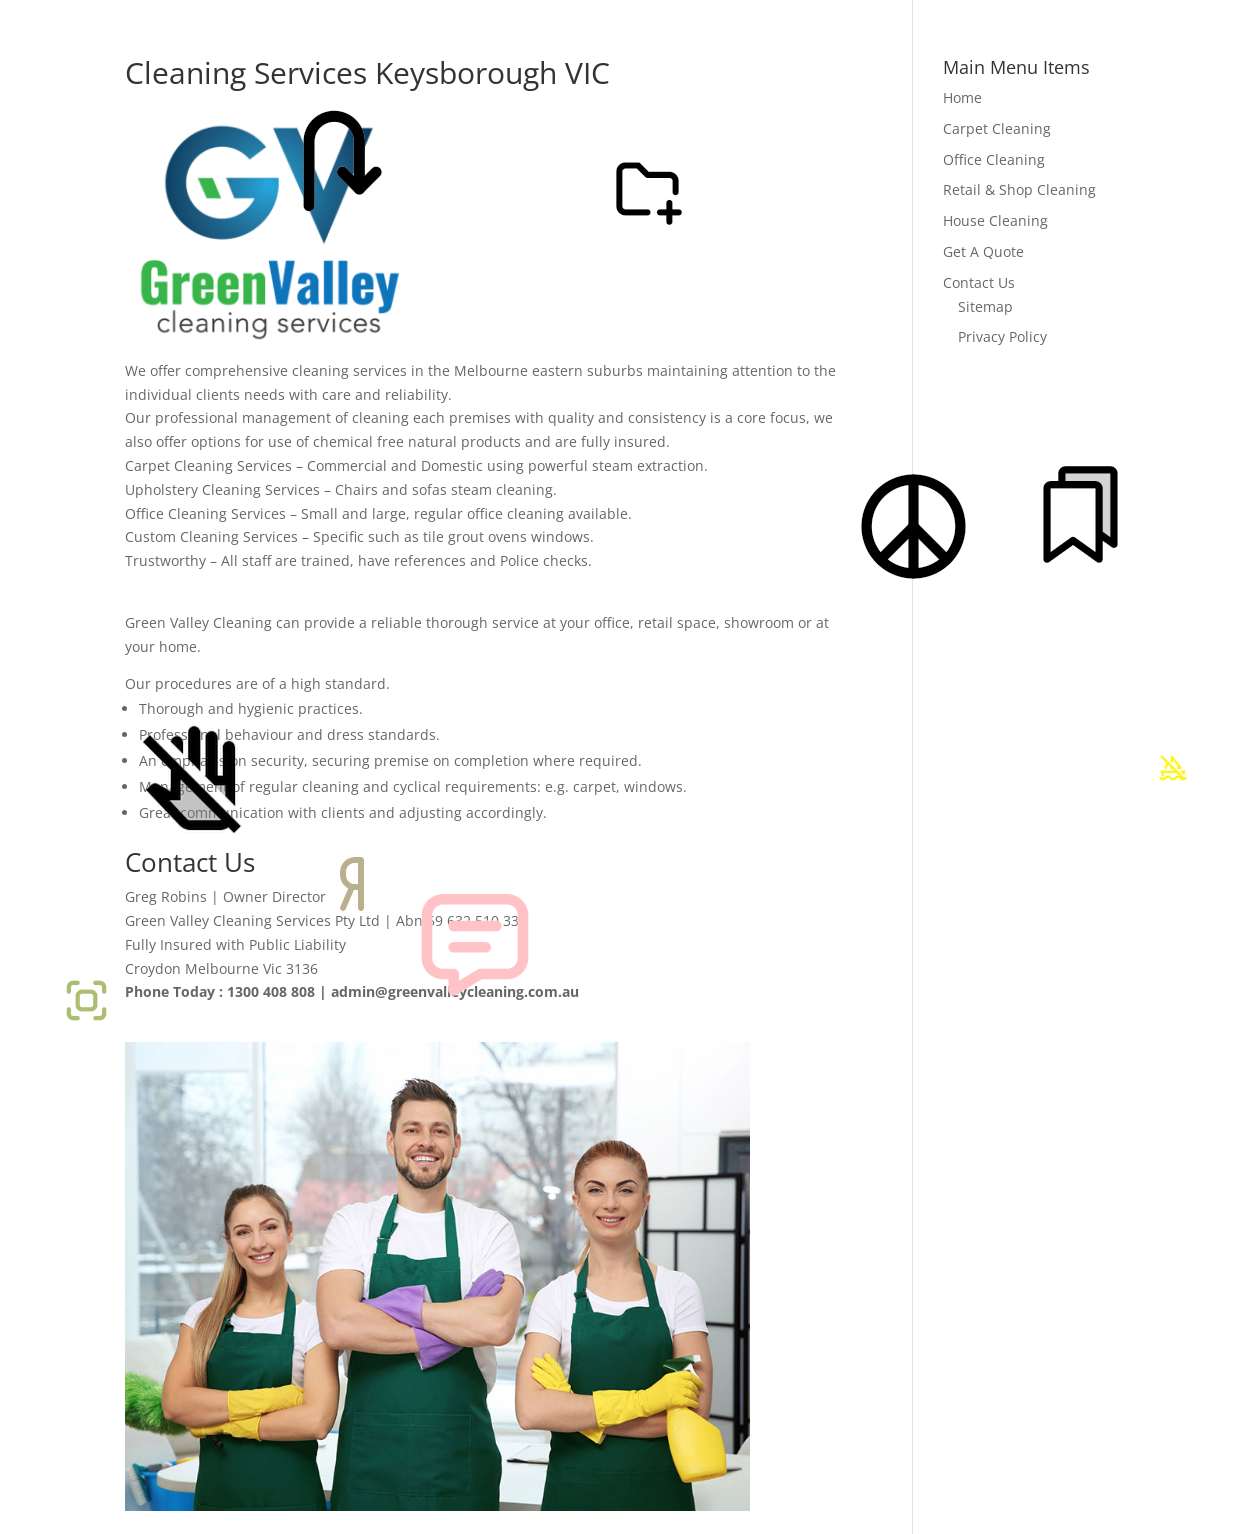 The width and height of the screenshot is (1246, 1534). I want to click on do not touch or interact with this element, so click(195, 780).